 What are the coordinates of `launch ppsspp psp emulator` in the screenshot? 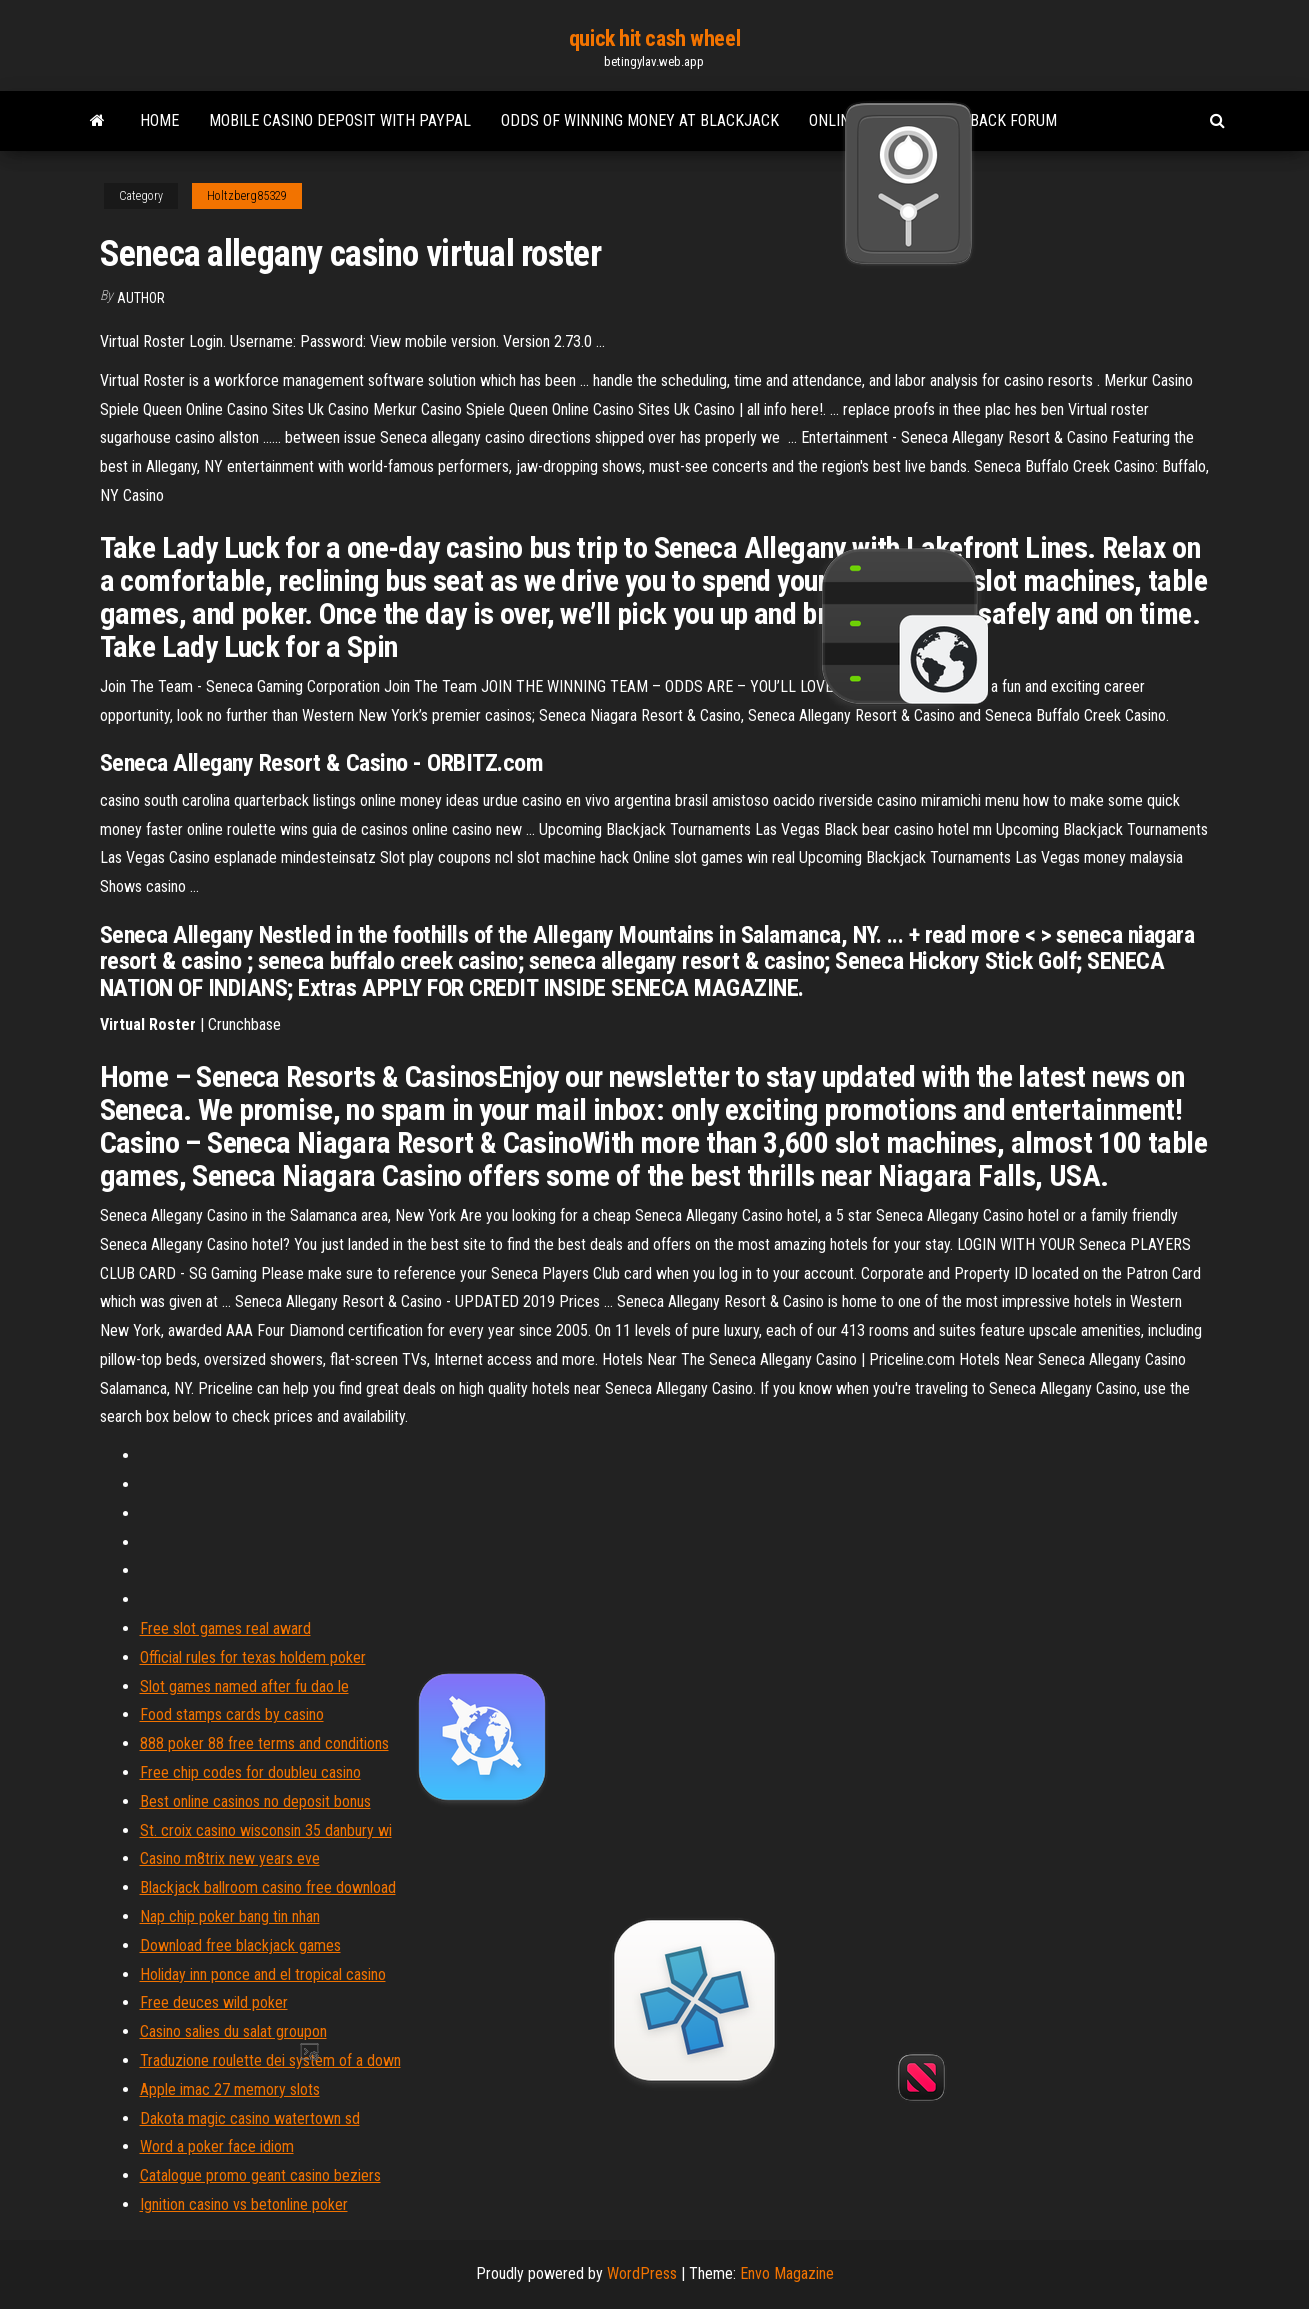 It's located at (694, 2000).